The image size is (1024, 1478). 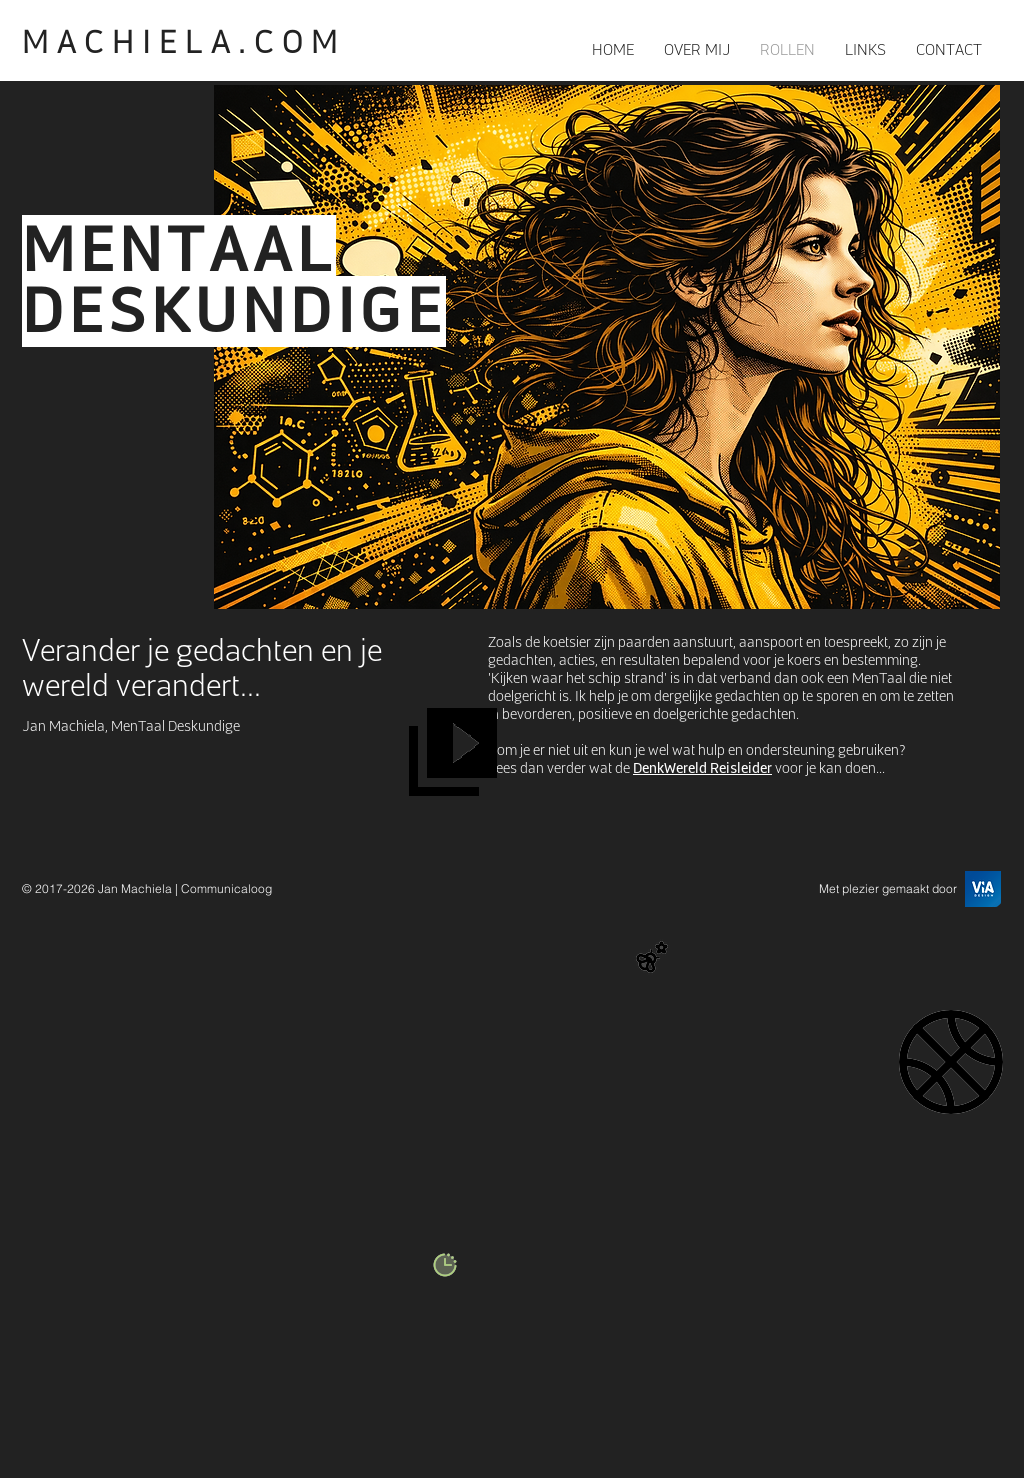 I want to click on view remaining time or countdown timer, so click(x=445, y=1265).